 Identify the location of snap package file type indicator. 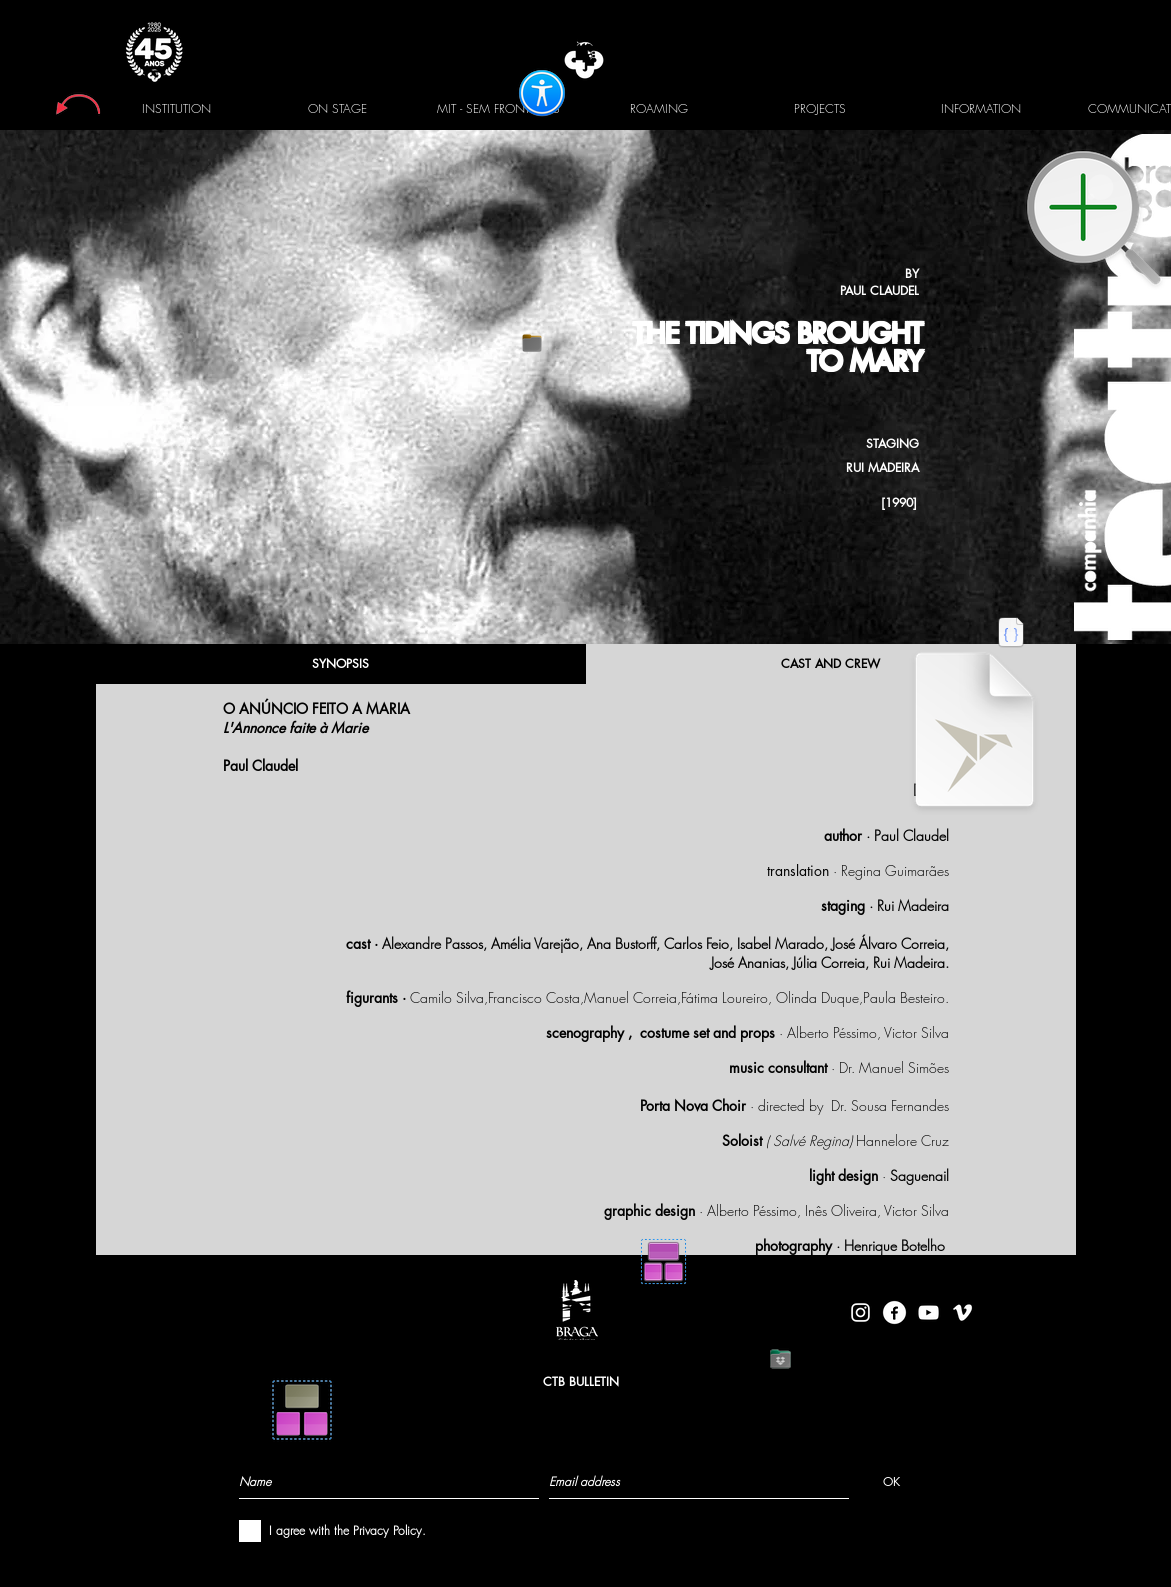
(974, 732).